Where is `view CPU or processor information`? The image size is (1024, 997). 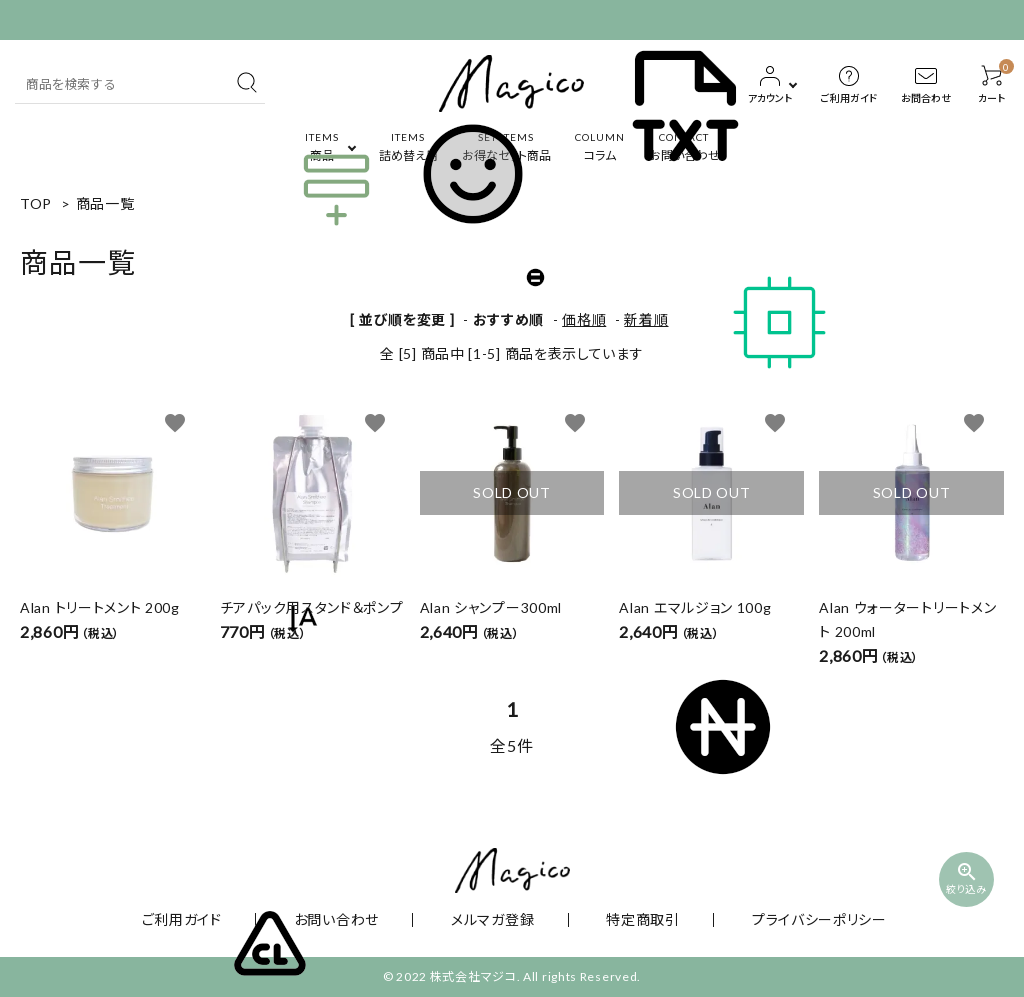
view CPU or processor information is located at coordinates (779, 322).